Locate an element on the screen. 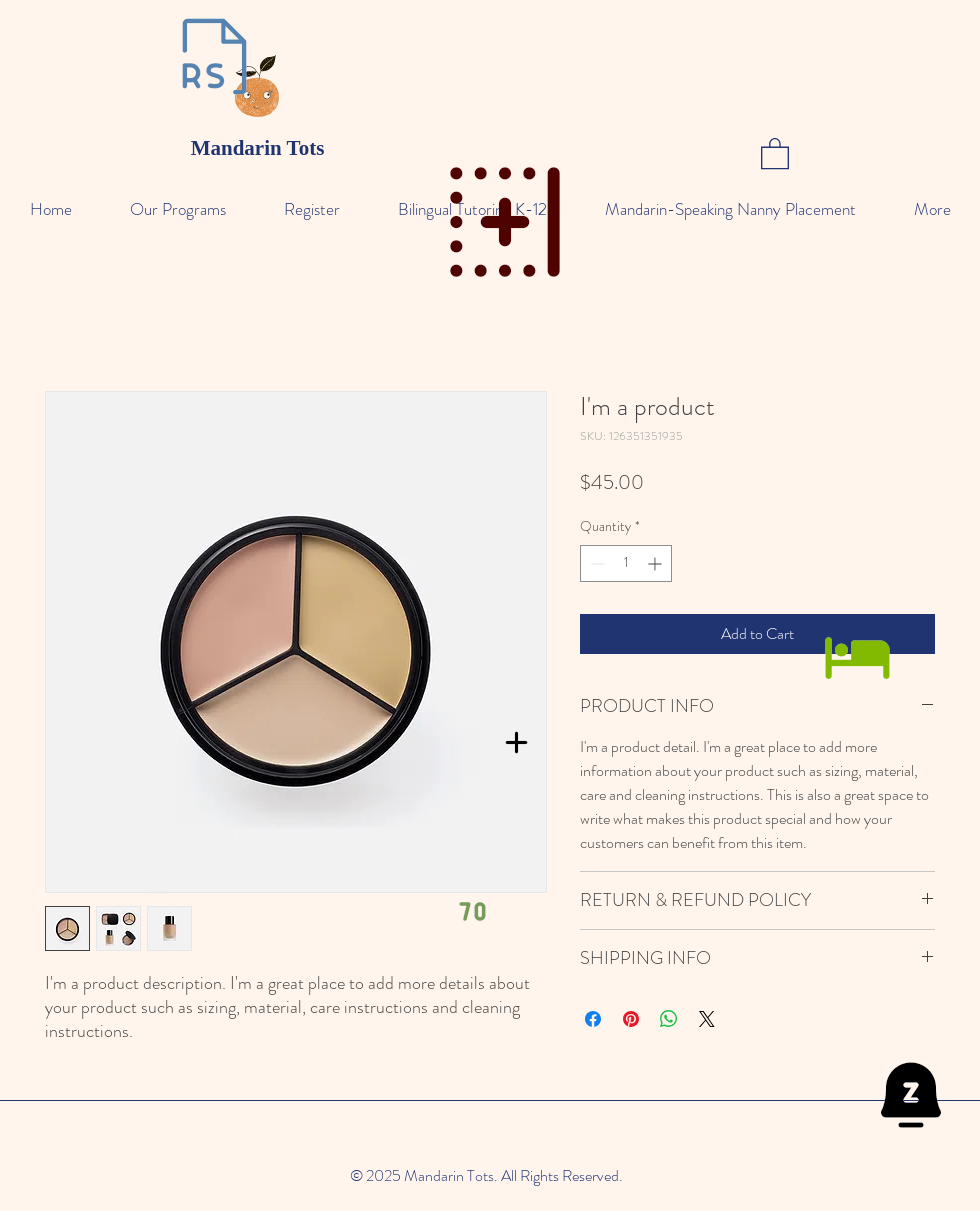 The image size is (980, 1211). book a hotel or accommodation is located at coordinates (857, 656).